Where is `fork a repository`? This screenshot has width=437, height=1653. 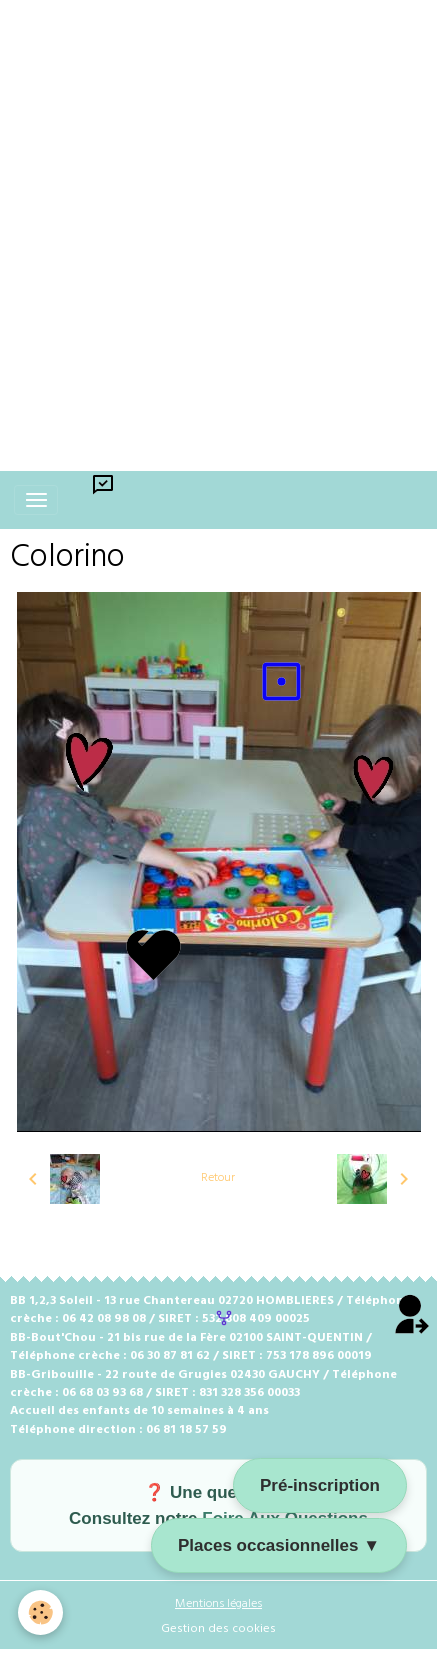
fork a repository is located at coordinates (224, 1318).